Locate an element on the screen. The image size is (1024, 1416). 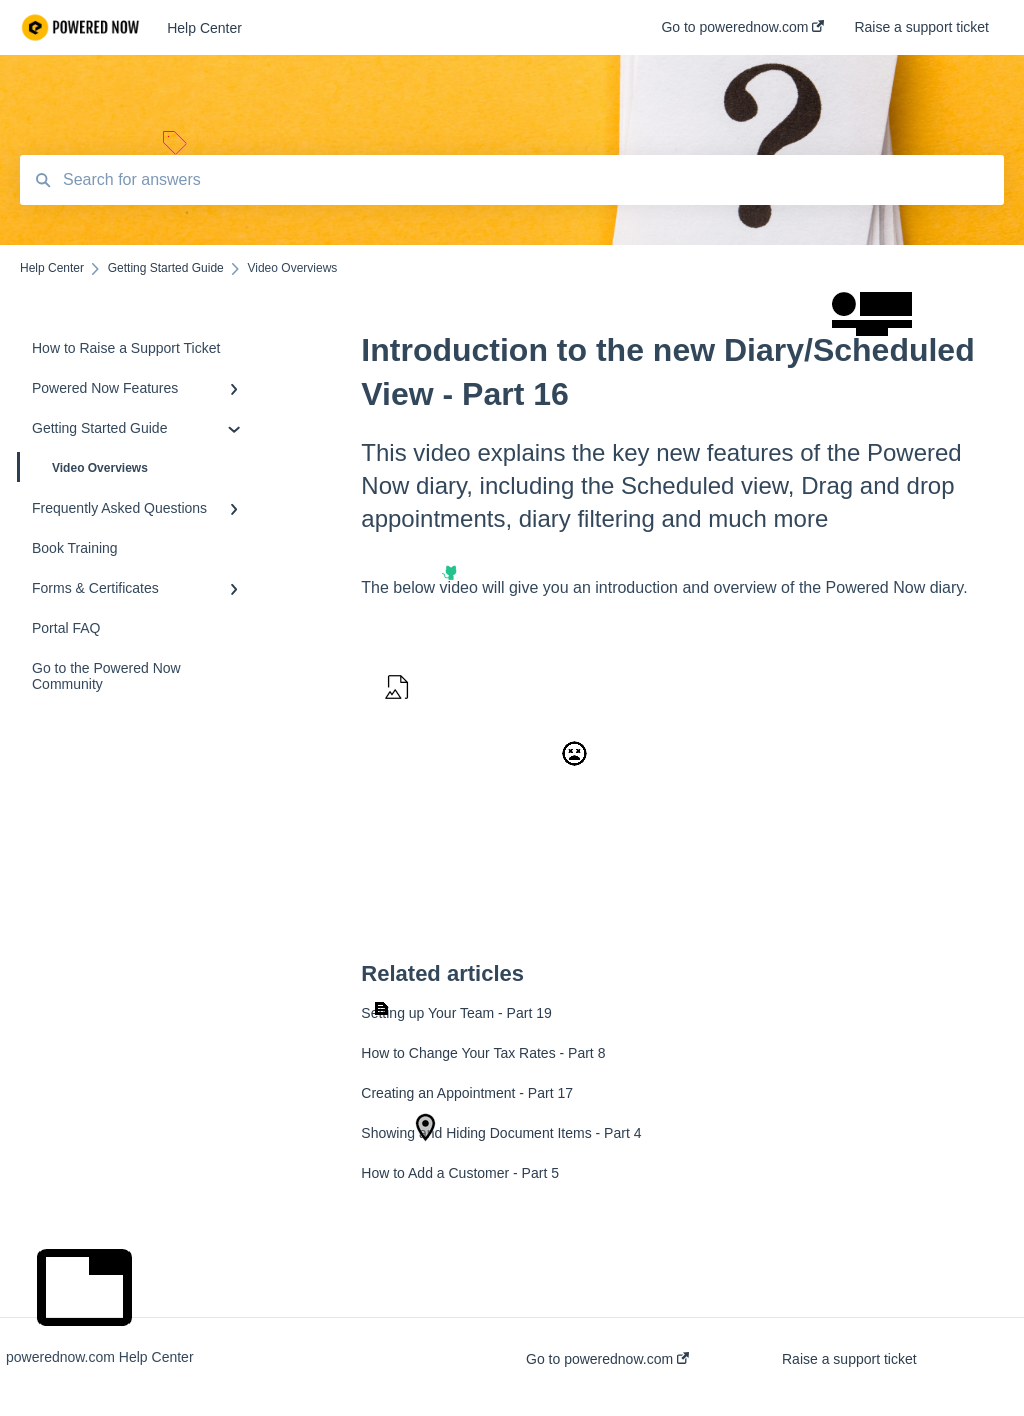
select flat bed seat option for flight is located at coordinates (872, 312).